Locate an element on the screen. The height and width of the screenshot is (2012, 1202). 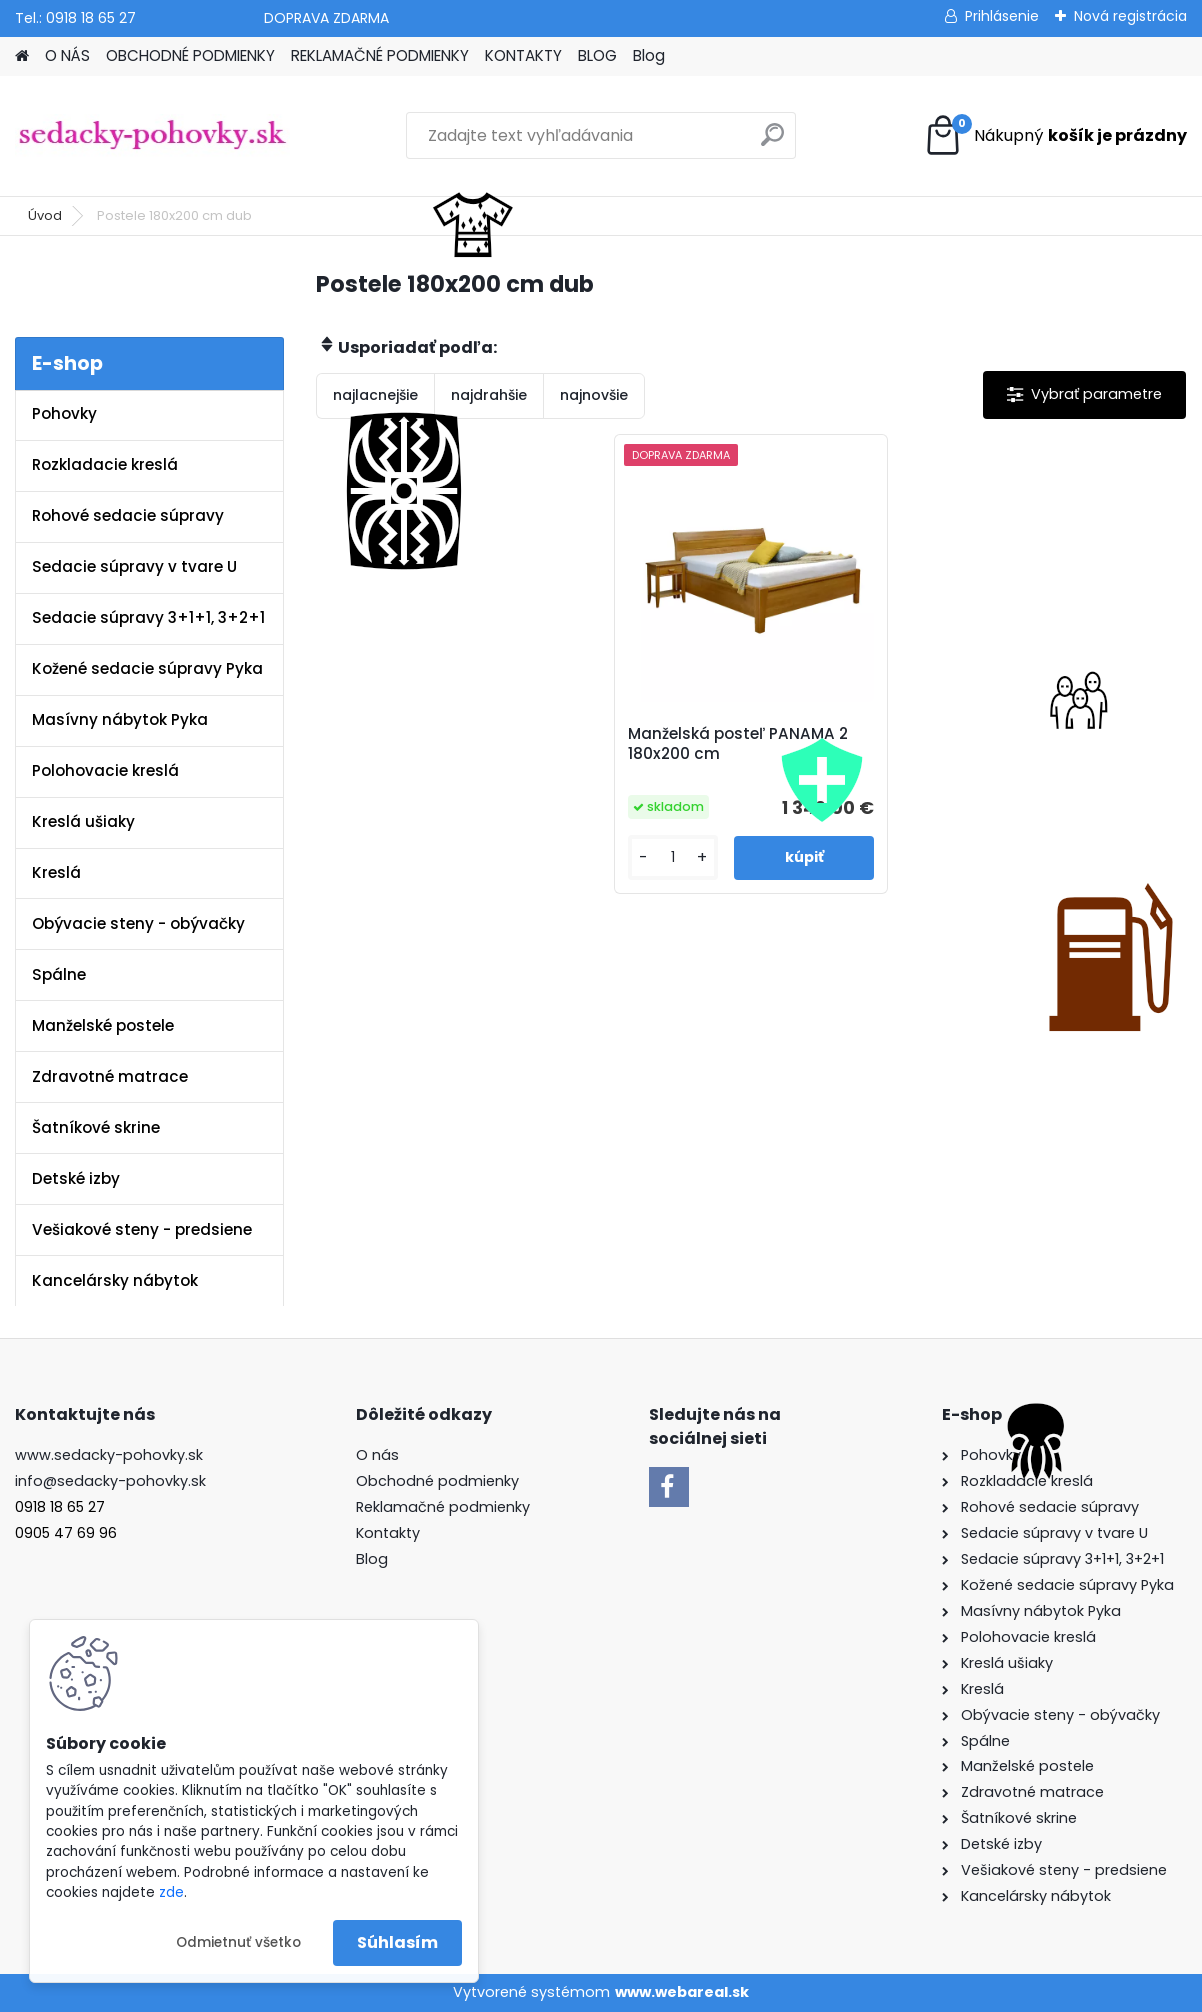
find nearby gas stations is located at coordinates (1111, 957).